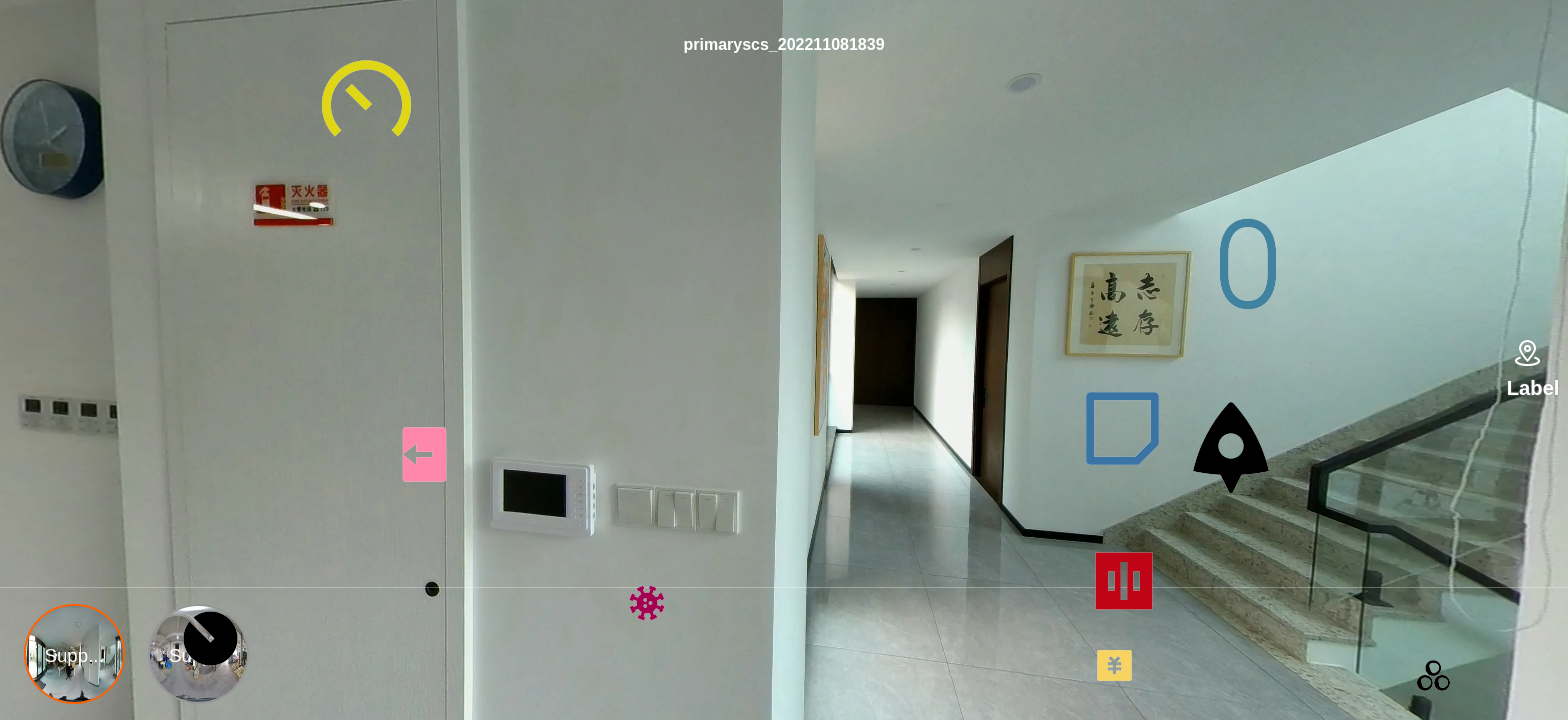  What do you see at coordinates (647, 603) in the screenshot?
I see `indicates virus or malware detected` at bounding box center [647, 603].